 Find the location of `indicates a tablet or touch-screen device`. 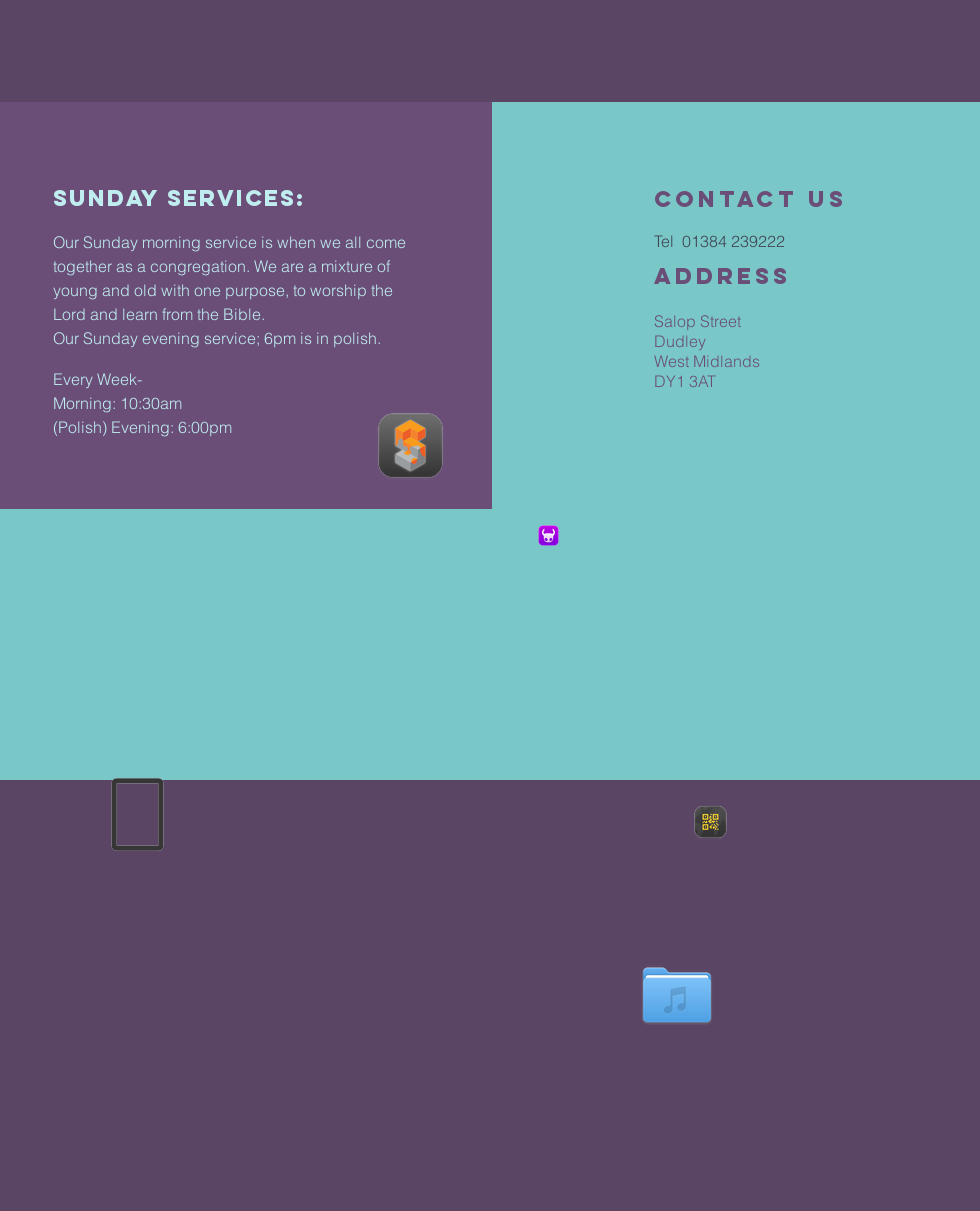

indicates a tablet or touch-screen device is located at coordinates (137, 814).